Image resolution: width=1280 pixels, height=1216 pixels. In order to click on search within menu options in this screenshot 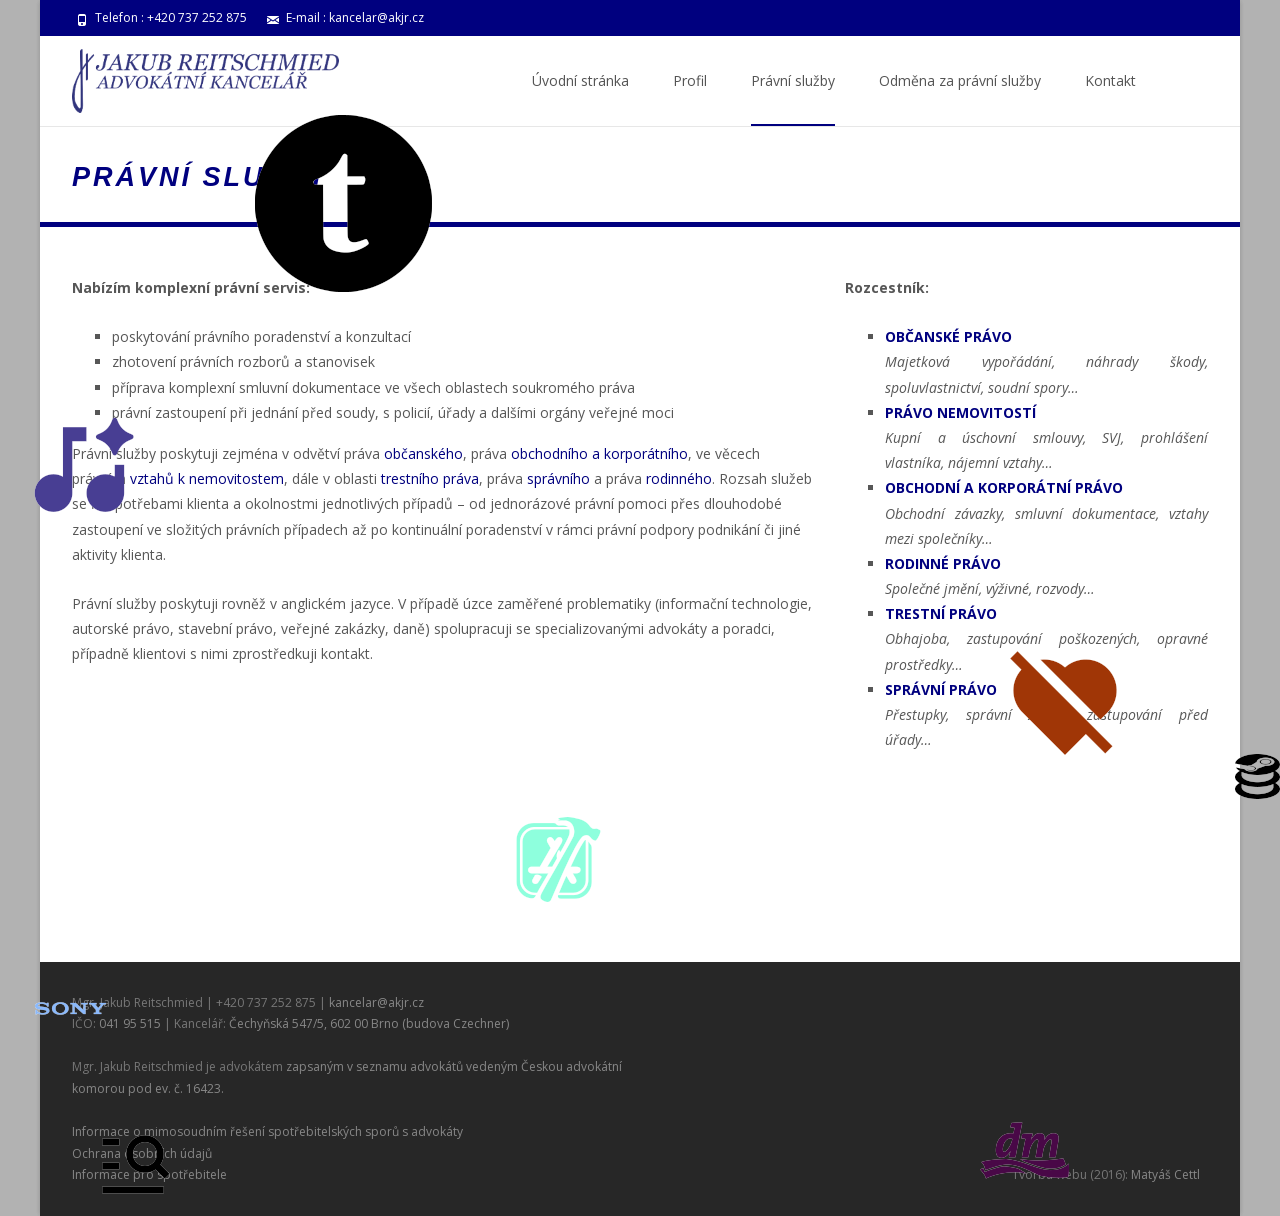, I will do `click(133, 1166)`.